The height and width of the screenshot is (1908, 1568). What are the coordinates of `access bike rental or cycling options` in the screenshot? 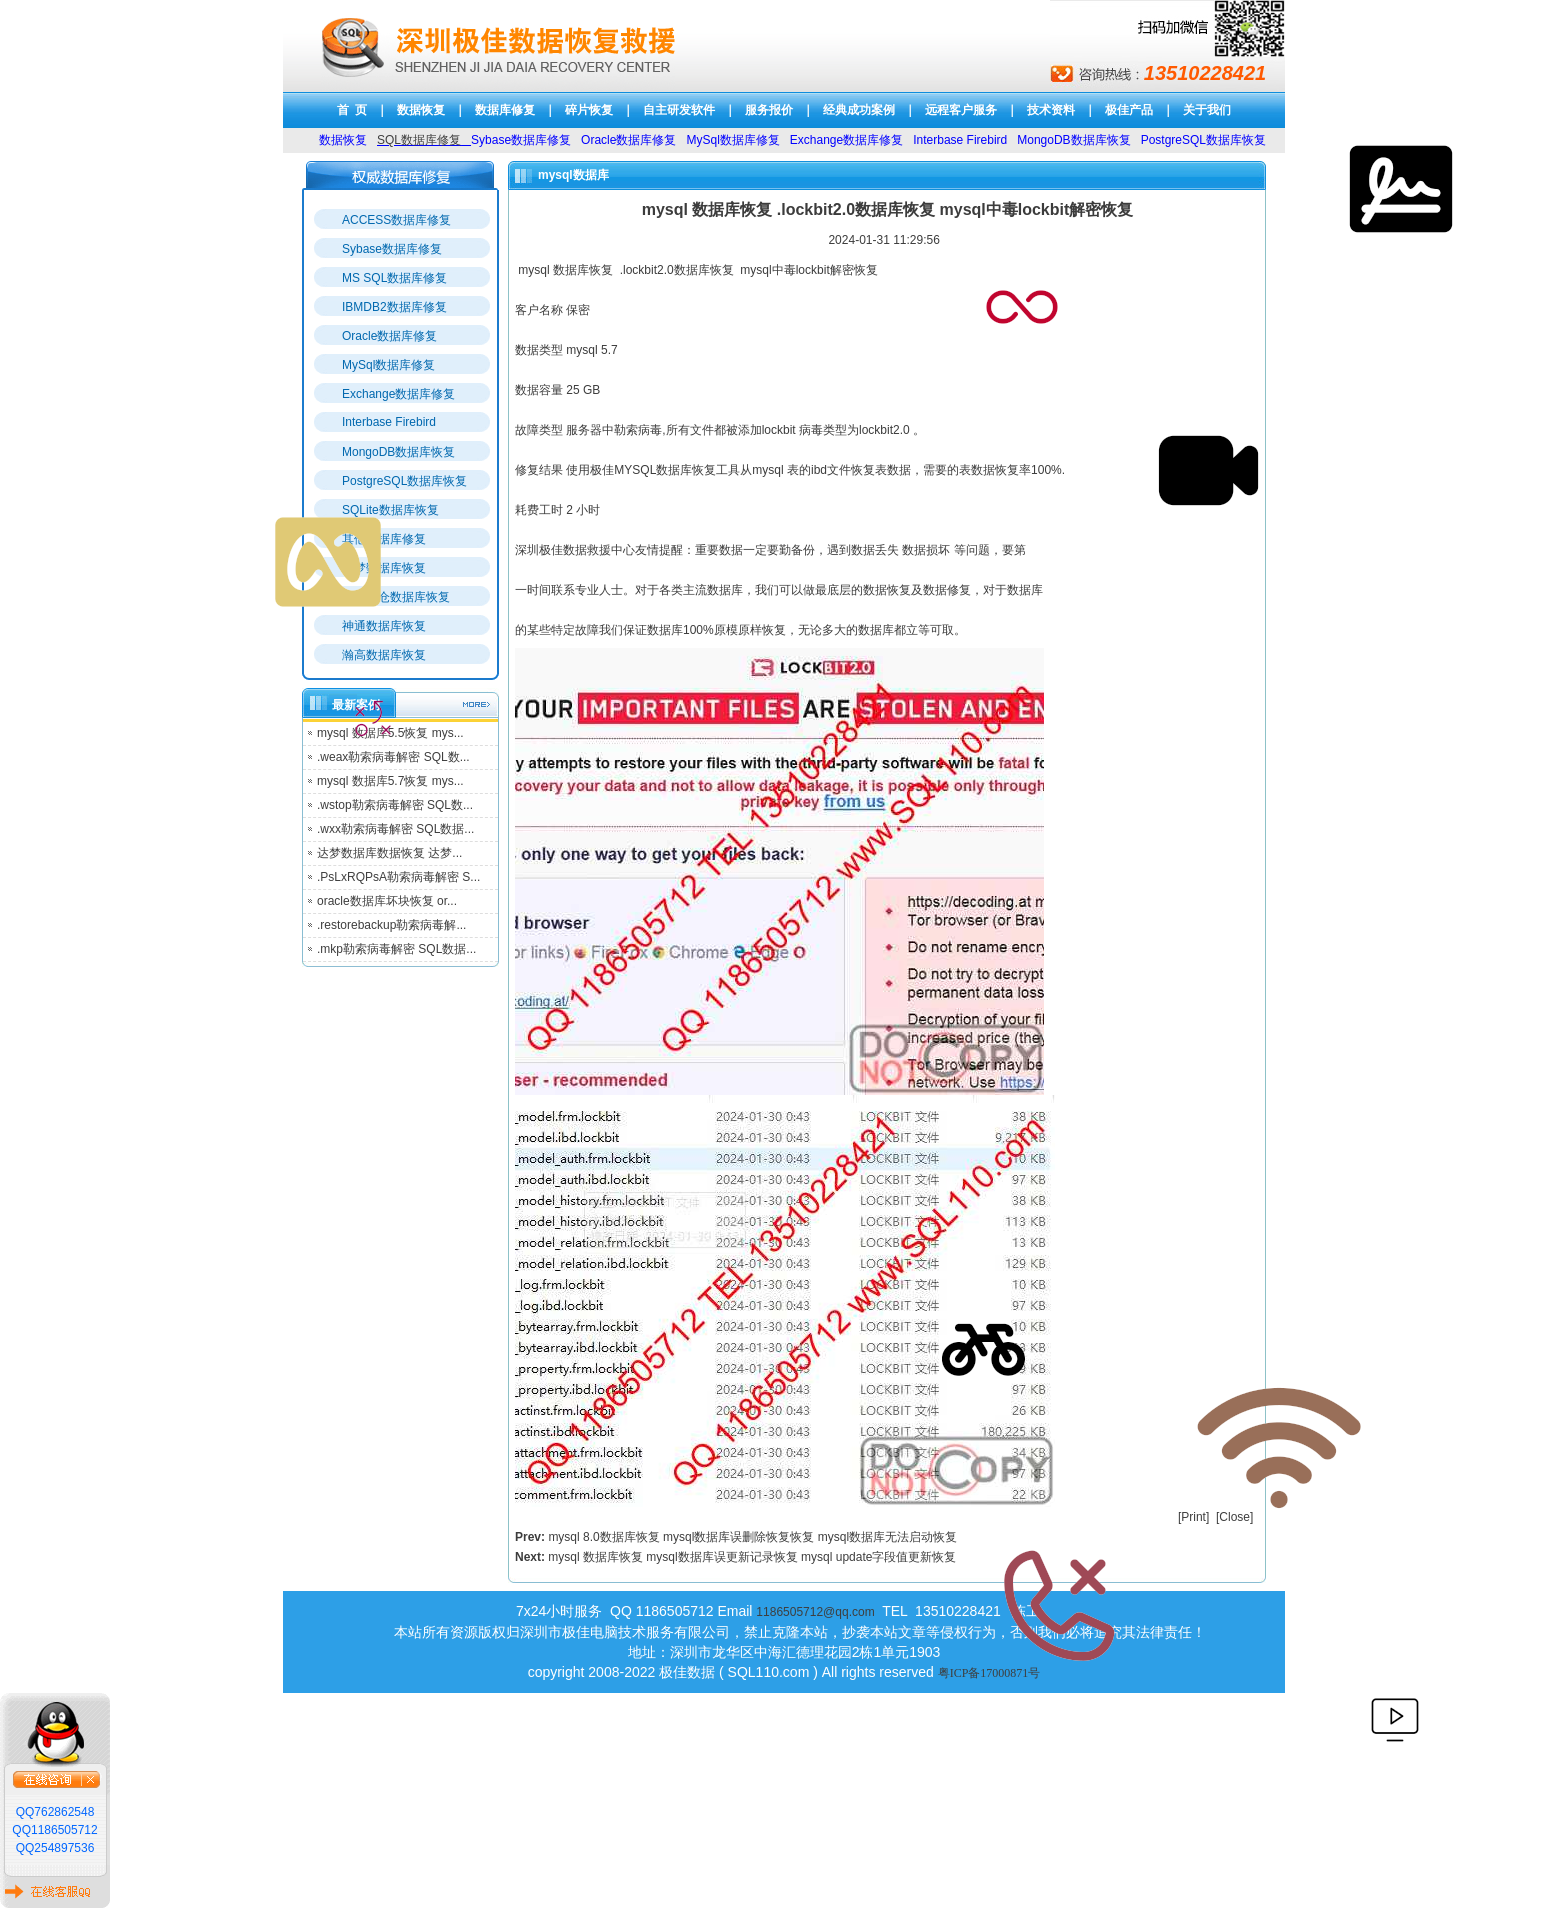 It's located at (983, 1348).